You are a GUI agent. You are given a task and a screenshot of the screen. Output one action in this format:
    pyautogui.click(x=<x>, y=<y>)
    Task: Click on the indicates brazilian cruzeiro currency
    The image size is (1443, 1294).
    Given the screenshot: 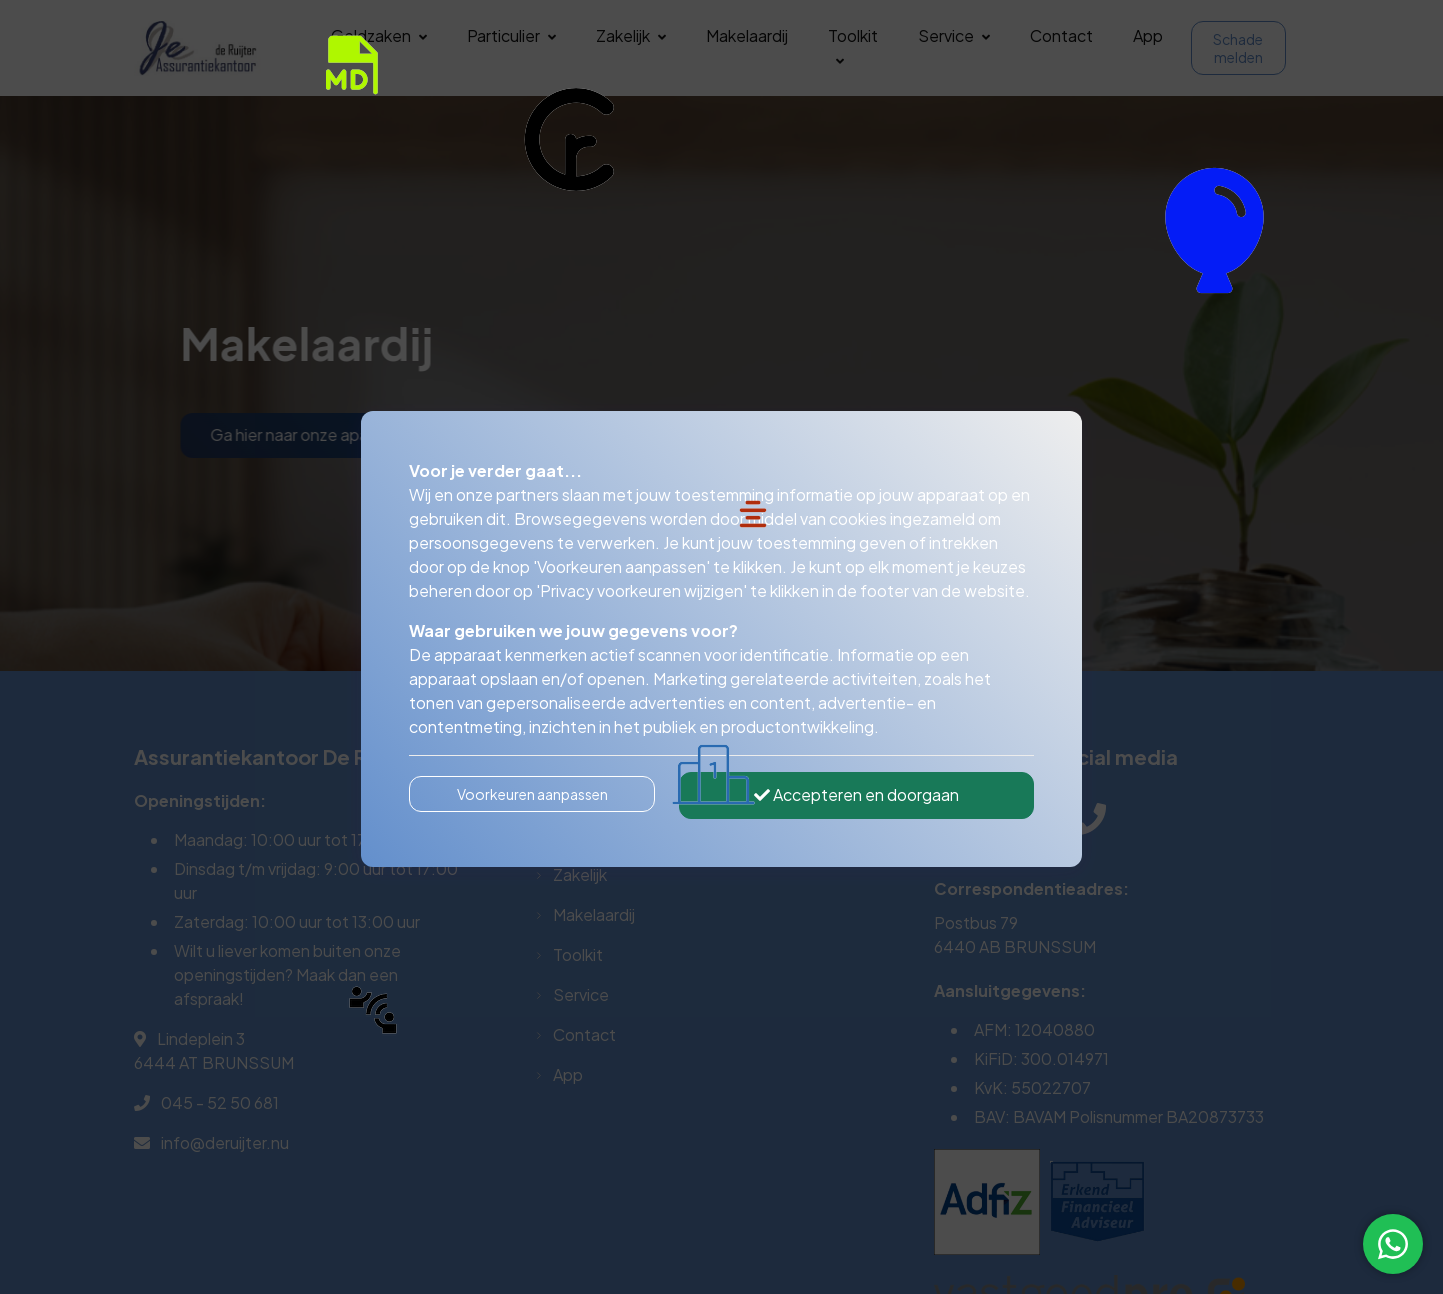 What is the action you would take?
    pyautogui.click(x=572, y=139)
    